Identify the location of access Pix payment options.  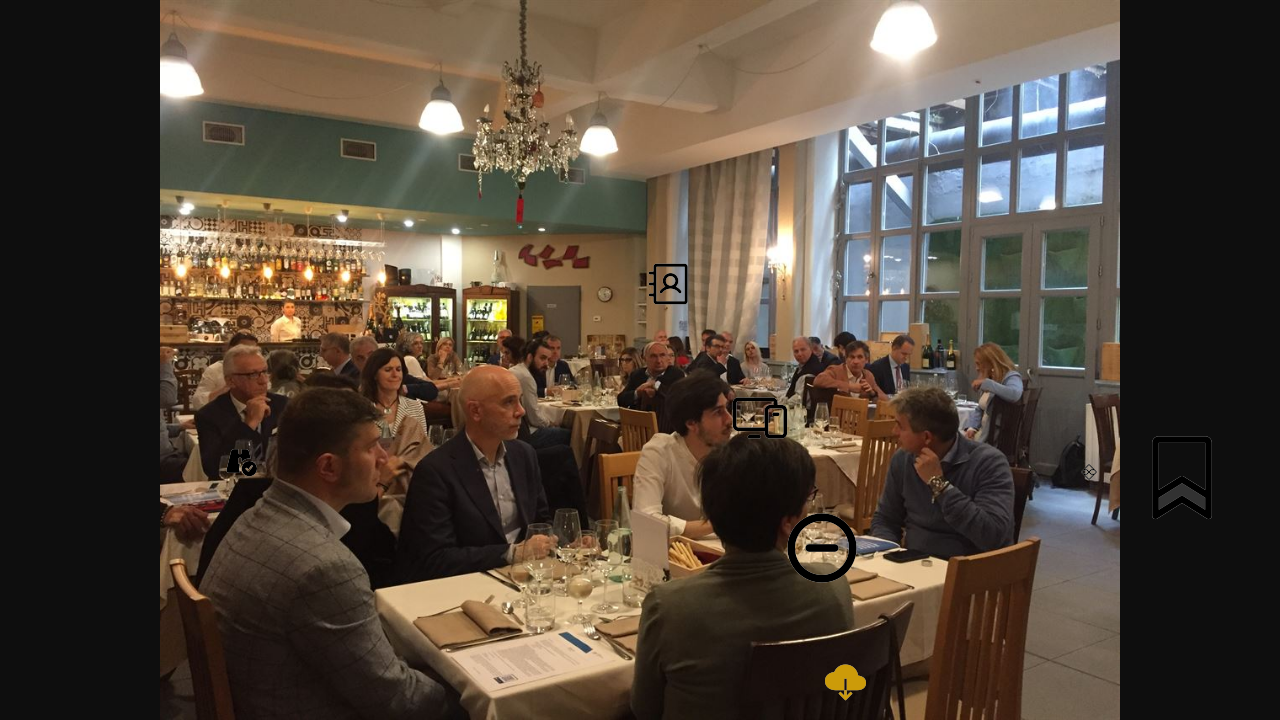
(1089, 472).